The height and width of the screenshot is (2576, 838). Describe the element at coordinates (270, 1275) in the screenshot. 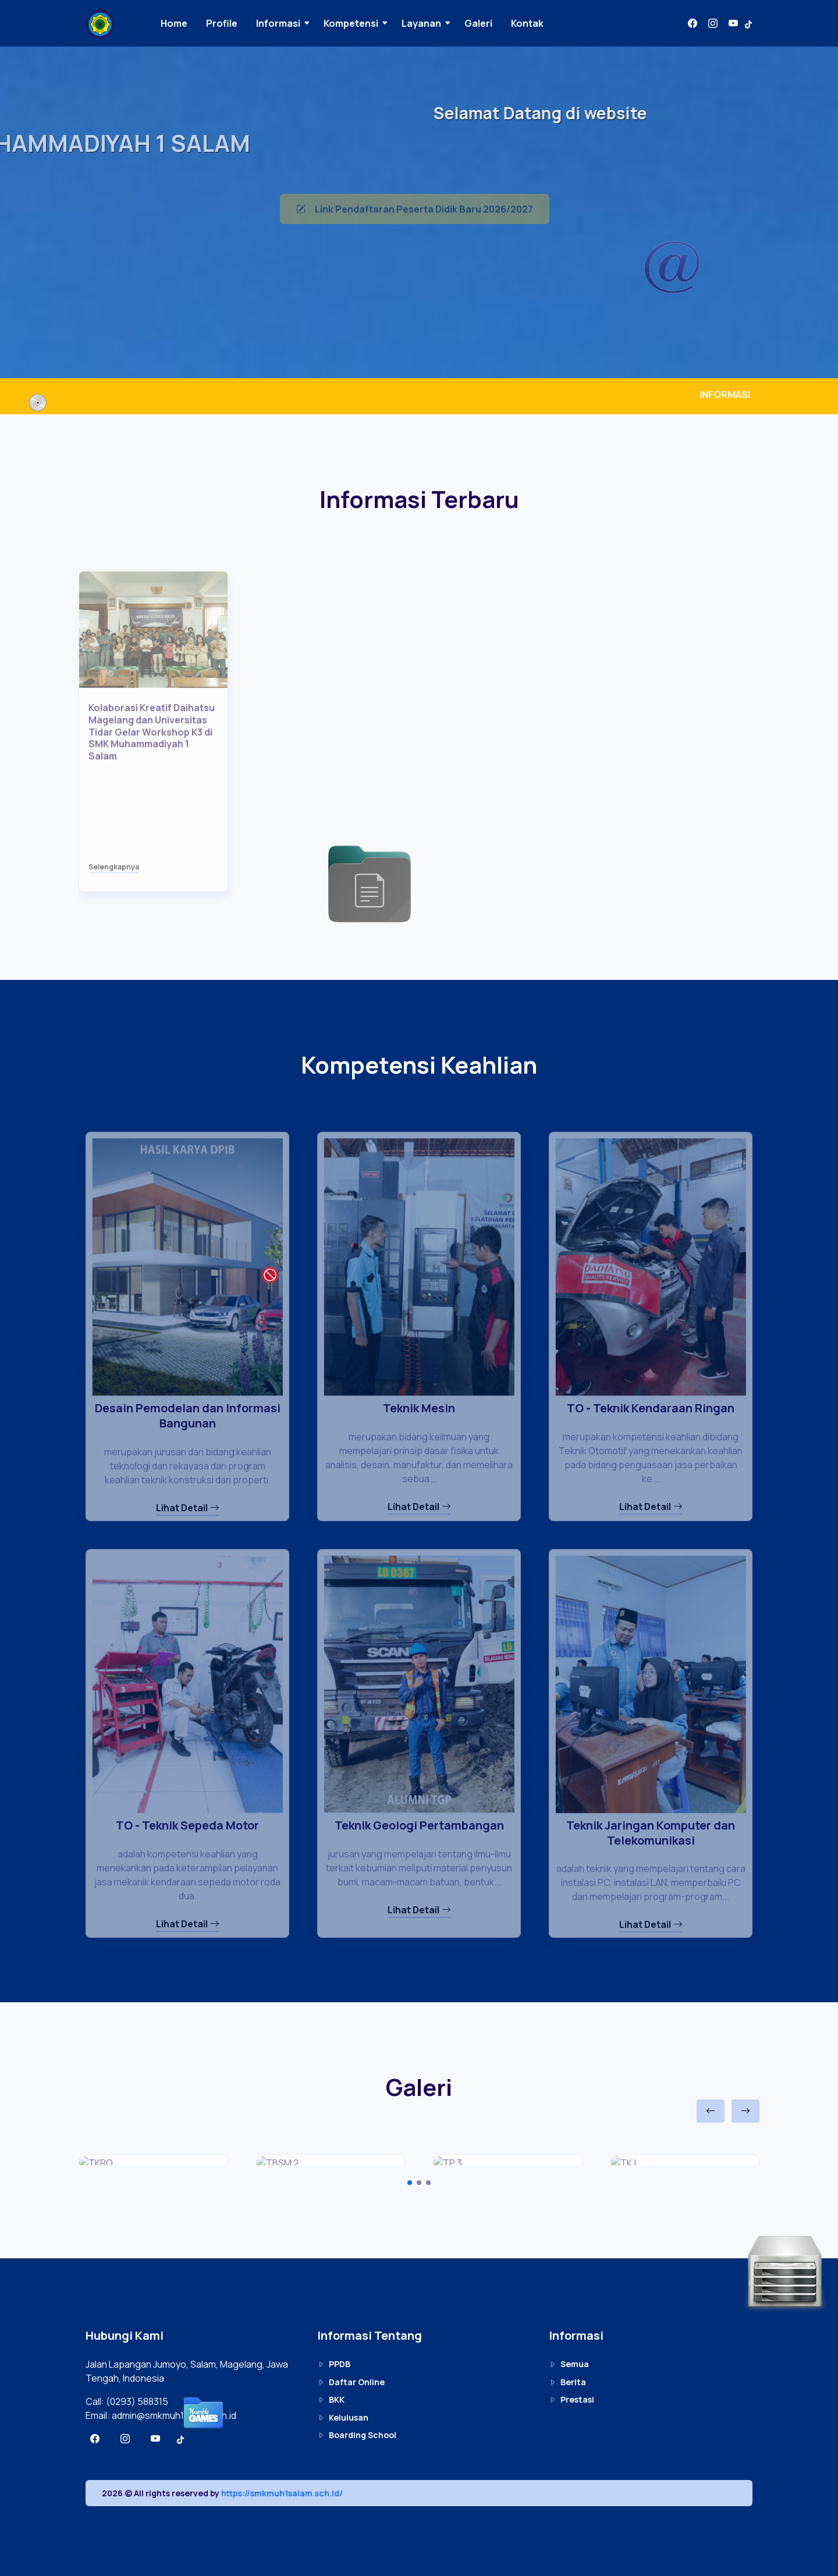

I see `delete selected email message` at that location.